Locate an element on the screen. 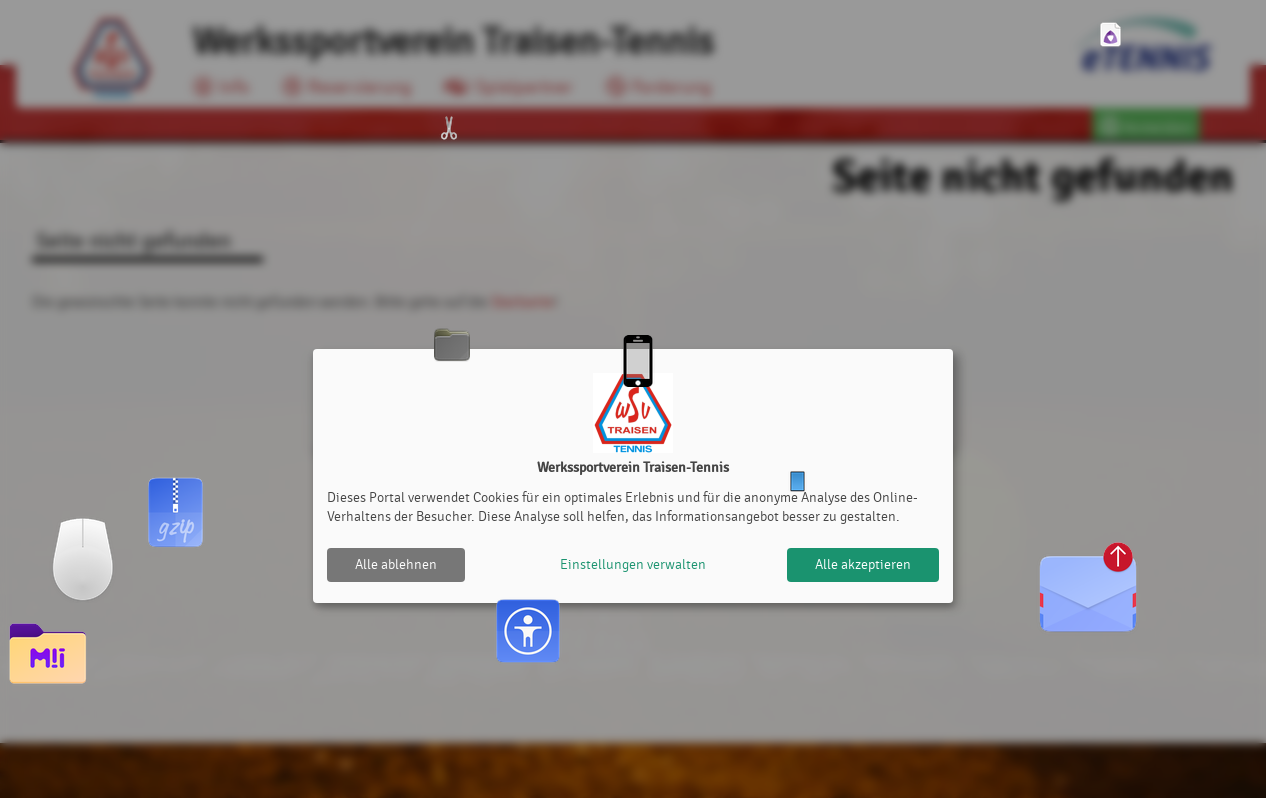 This screenshot has height=798, width=1266. send an email or message is located at coordinates (1088, 594).